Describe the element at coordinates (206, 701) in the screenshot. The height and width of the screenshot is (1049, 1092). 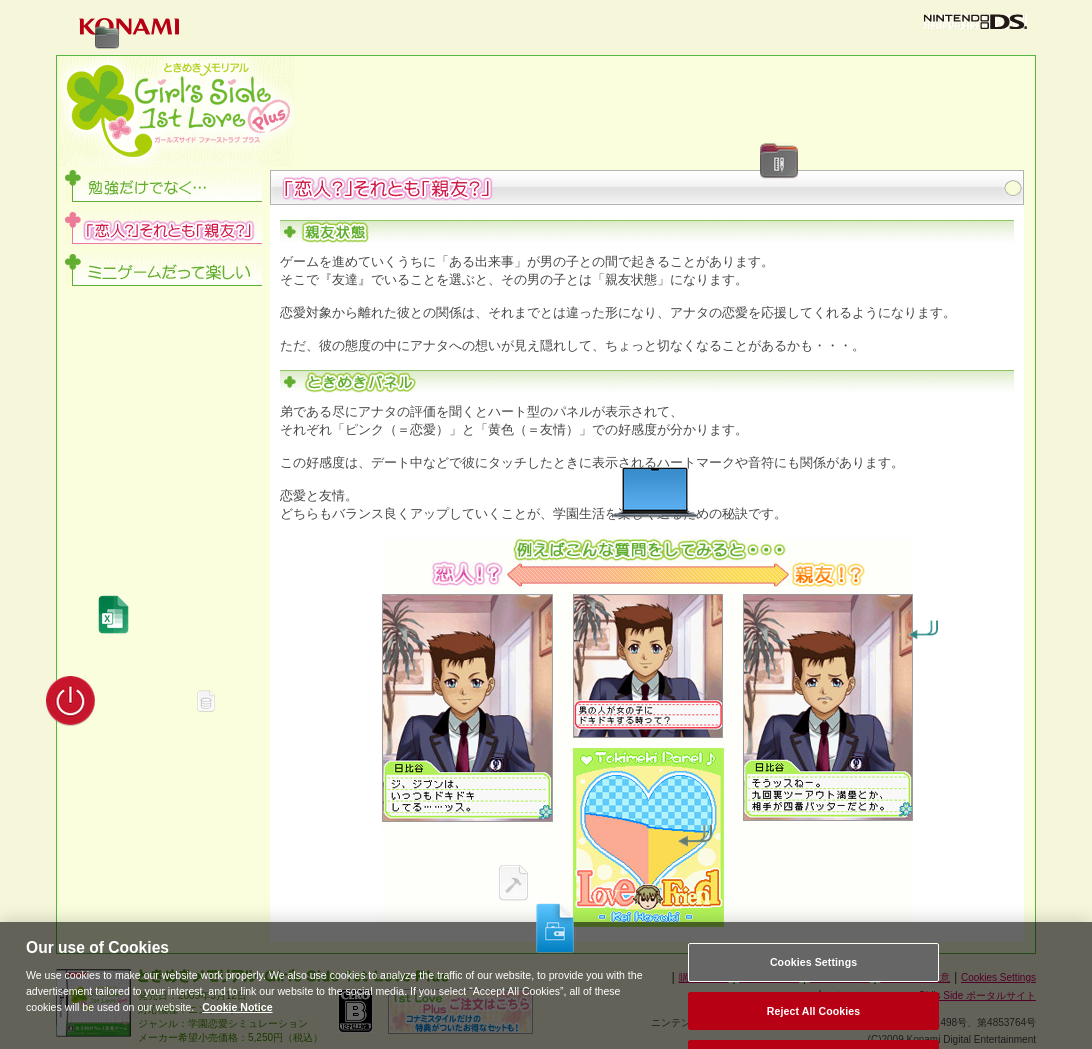
I see `open a database file` at that location.